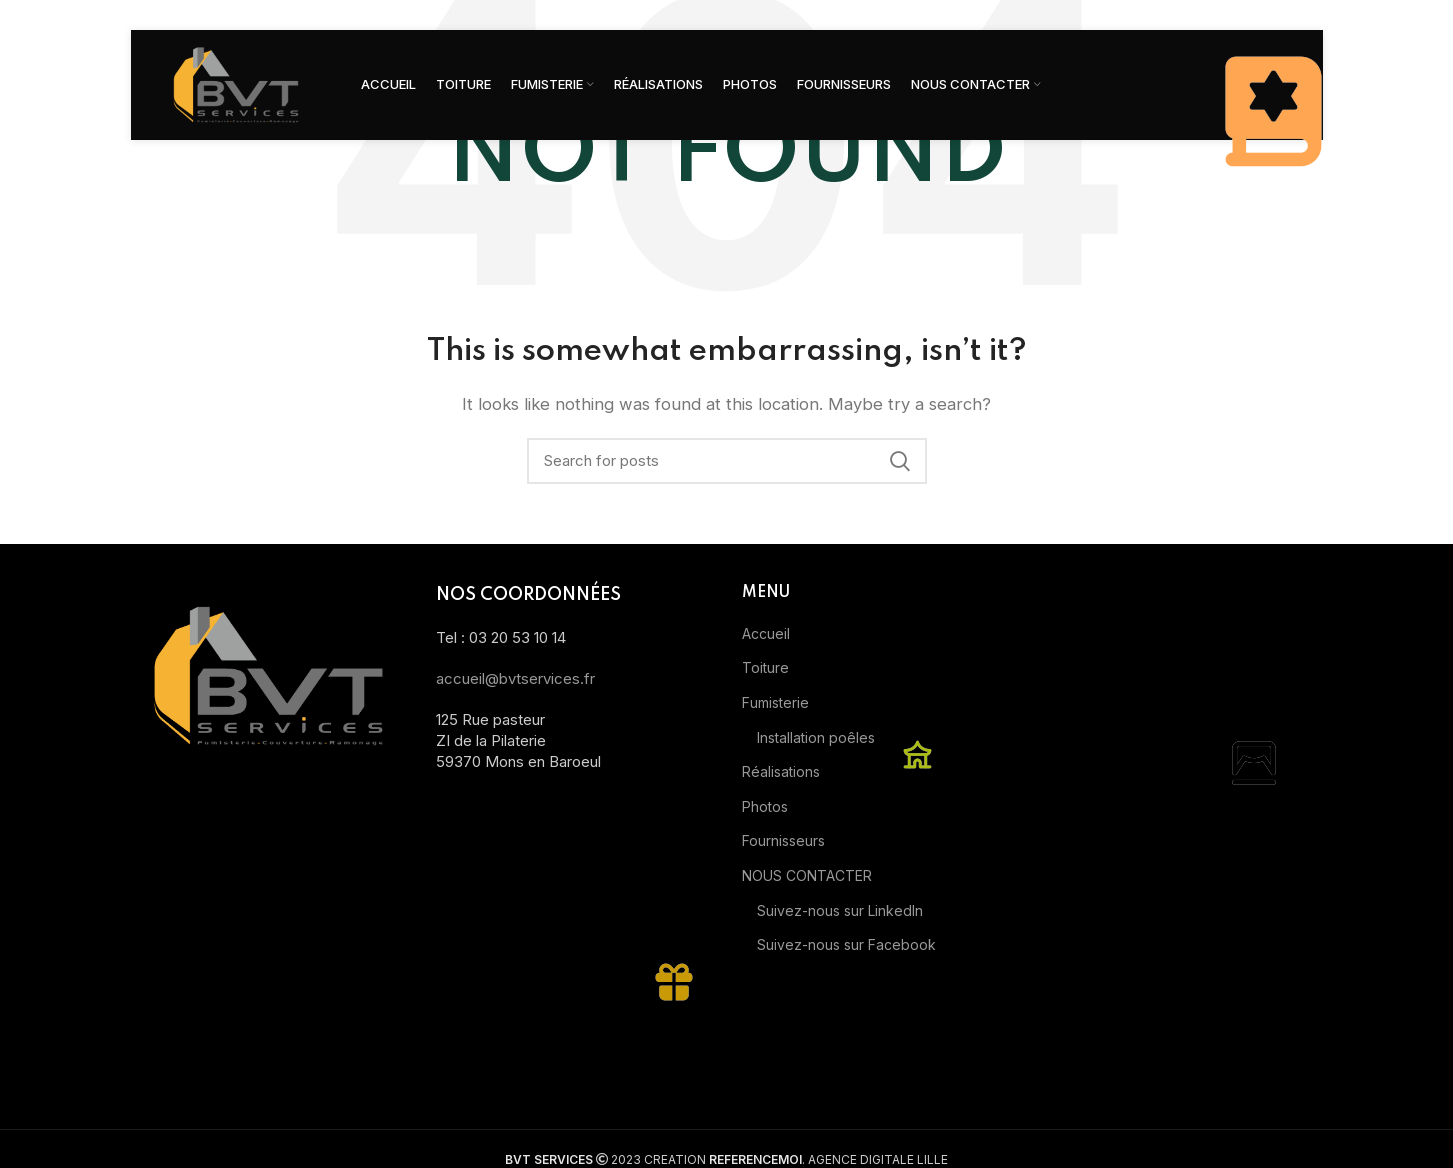  I want to click on access theater or cinema showtimes, so click(1254, 763).